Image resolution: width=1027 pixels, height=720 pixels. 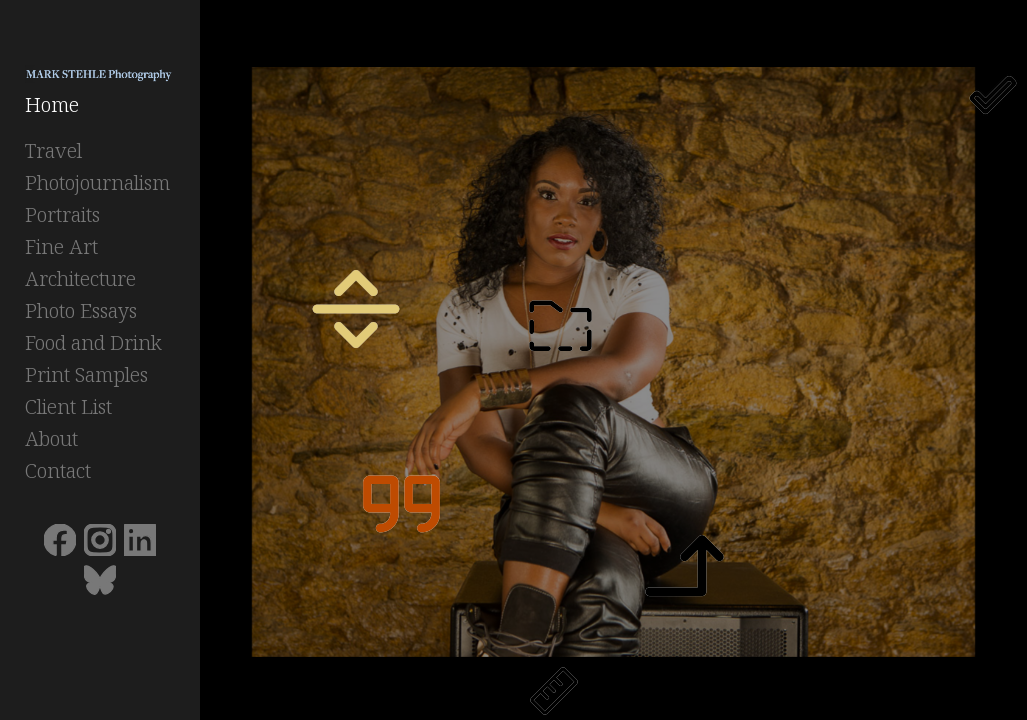 What do you see at coordinates (356, 309) in the screenshot?
I see `adjust horizontal divider position` at bounding box center [356, 309].